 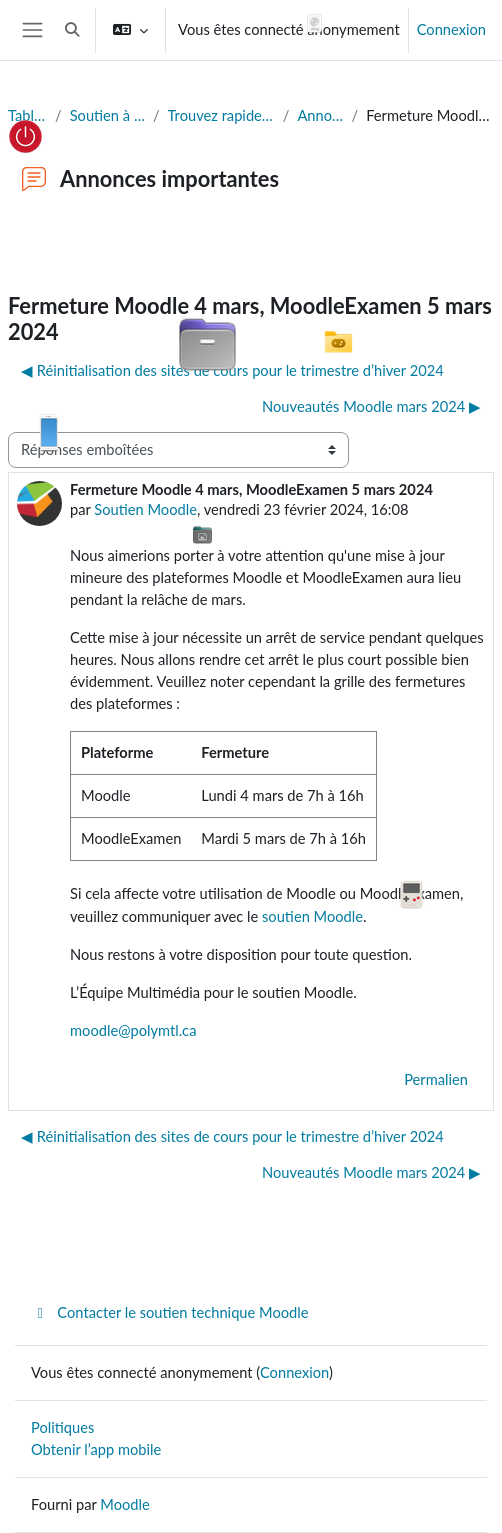 I want to click on shut down the system, so click(x=25, y=136).